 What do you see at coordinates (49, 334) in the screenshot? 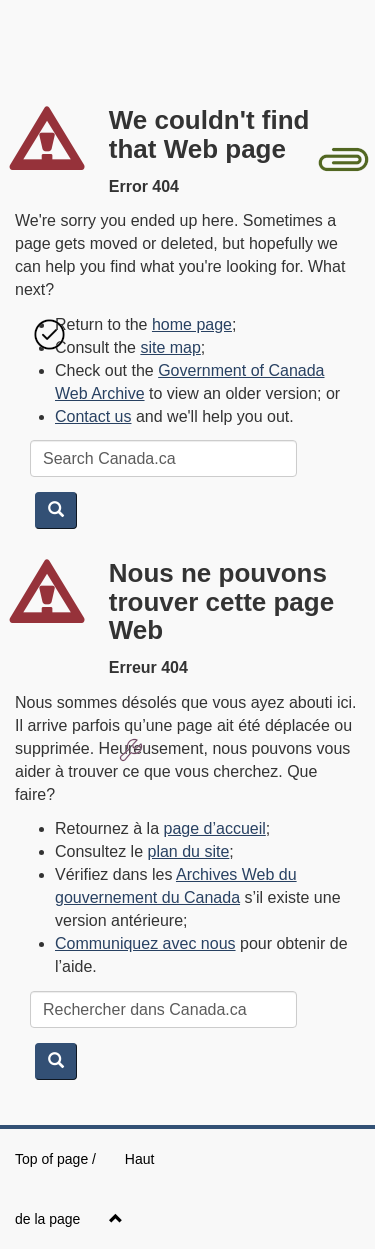
I see `indicates successful completion of an action` at bounding box center [49, 334].